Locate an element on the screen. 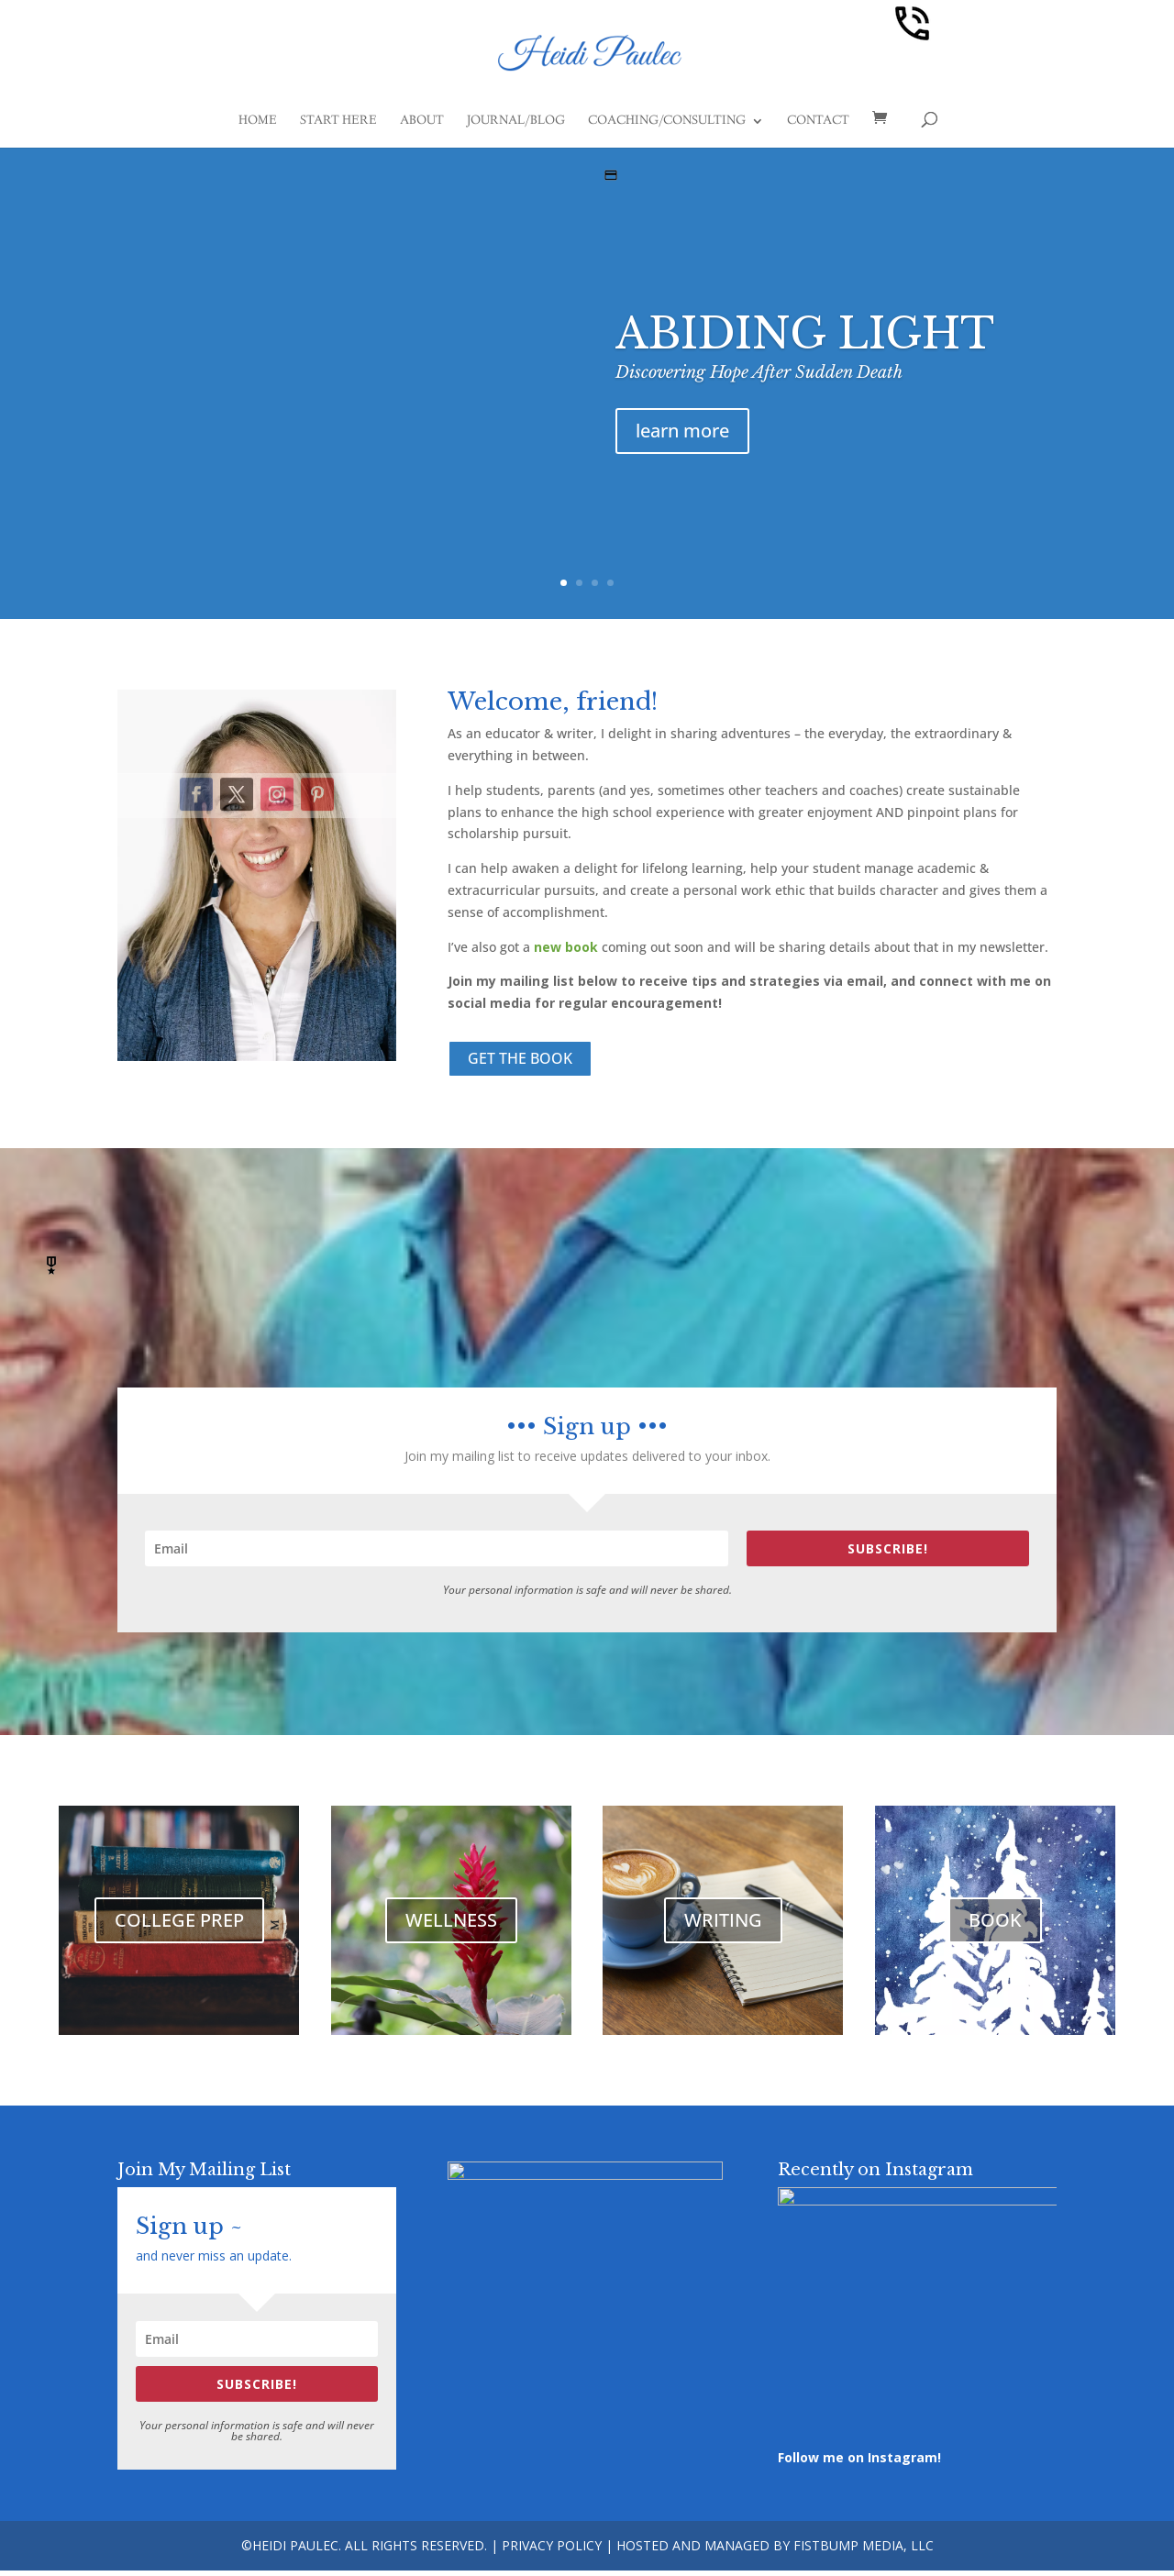  access payment methods is located at coordinates (611, 175).